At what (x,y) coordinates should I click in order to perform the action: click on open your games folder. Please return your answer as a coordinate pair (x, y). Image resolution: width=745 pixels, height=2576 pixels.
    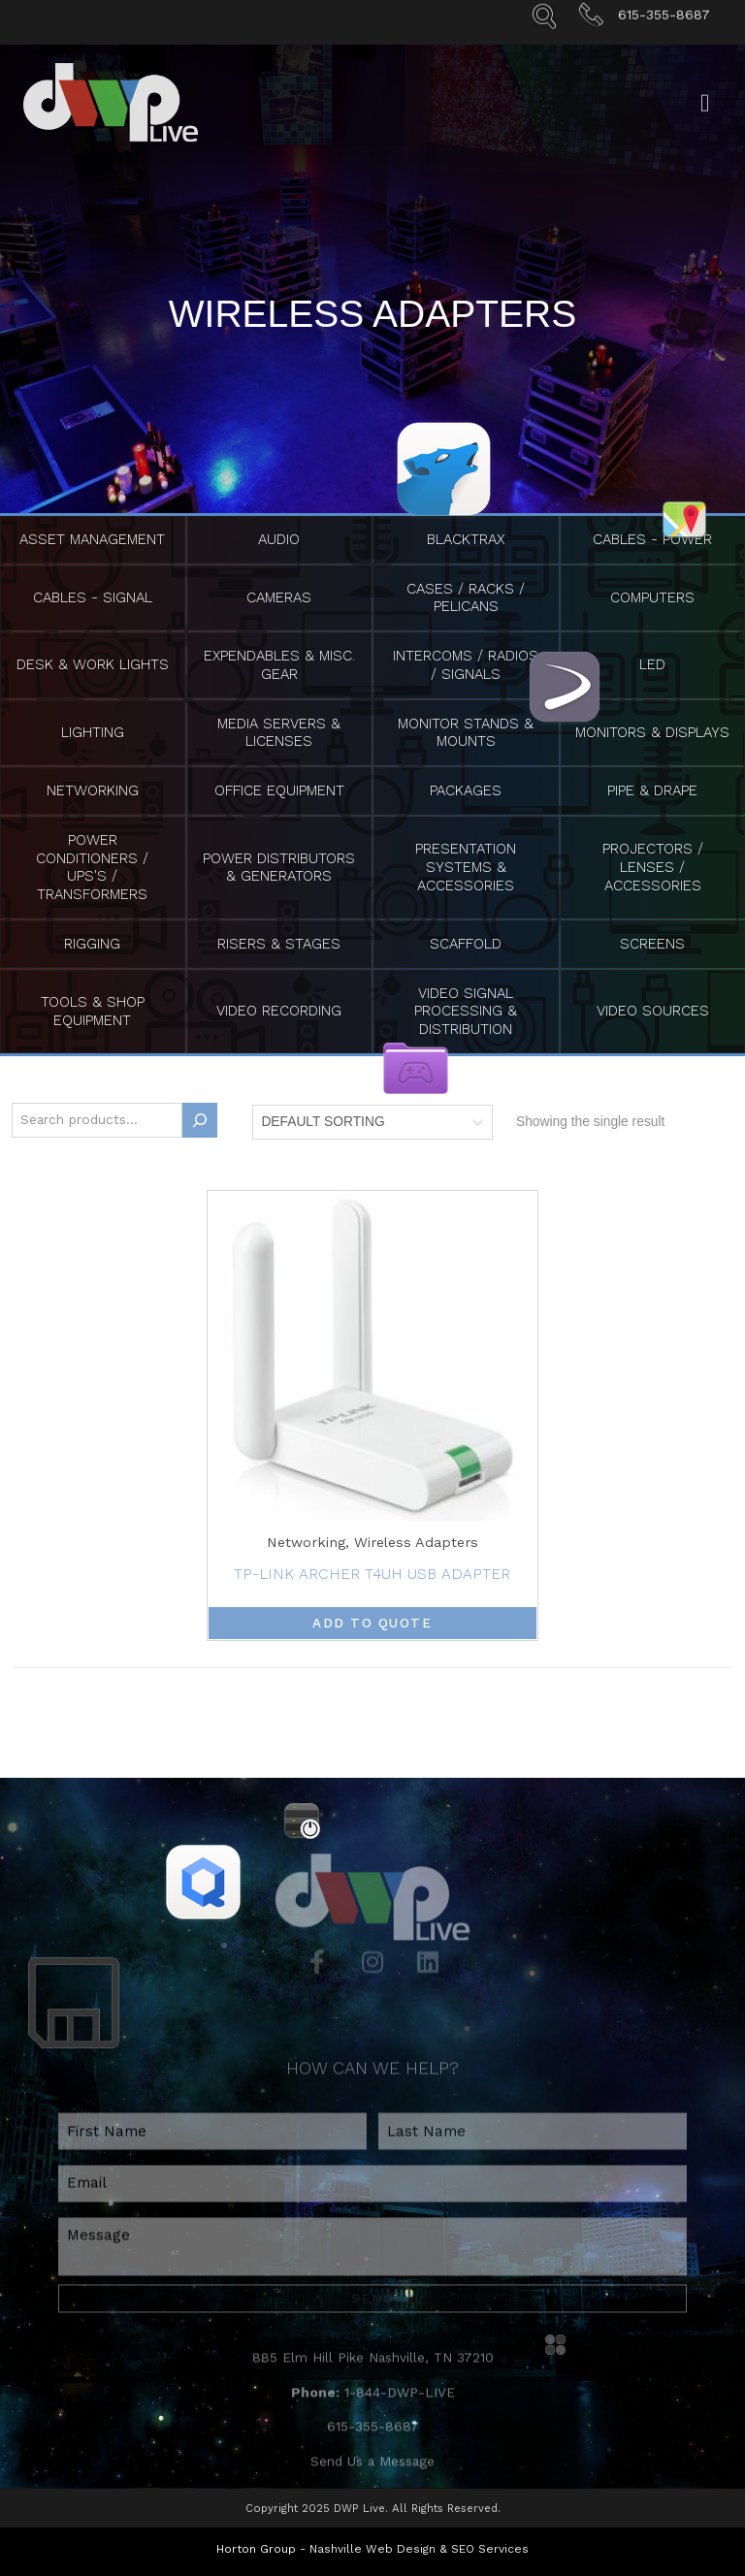
    Looking at the image, I should click on (415, 1068).